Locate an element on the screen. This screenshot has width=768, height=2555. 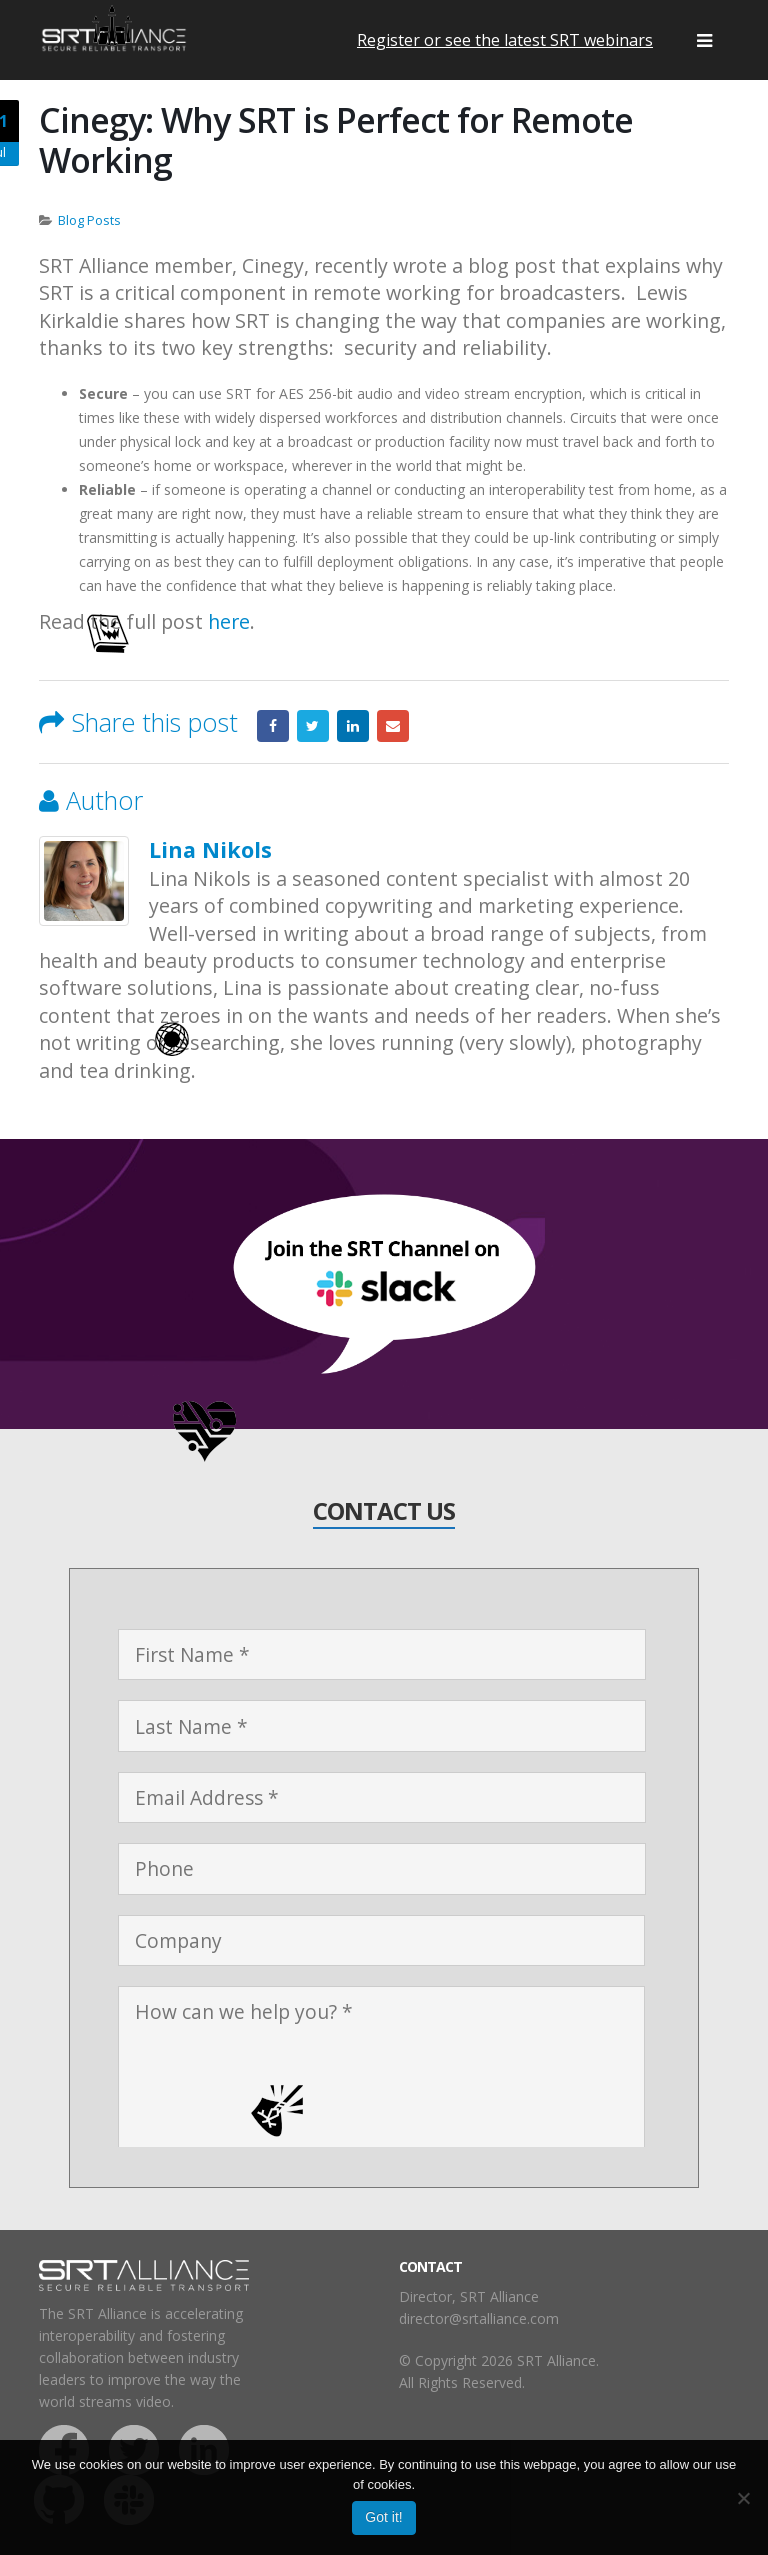
indicates a locked or restricted game item is located at coordinates (172, 1039).